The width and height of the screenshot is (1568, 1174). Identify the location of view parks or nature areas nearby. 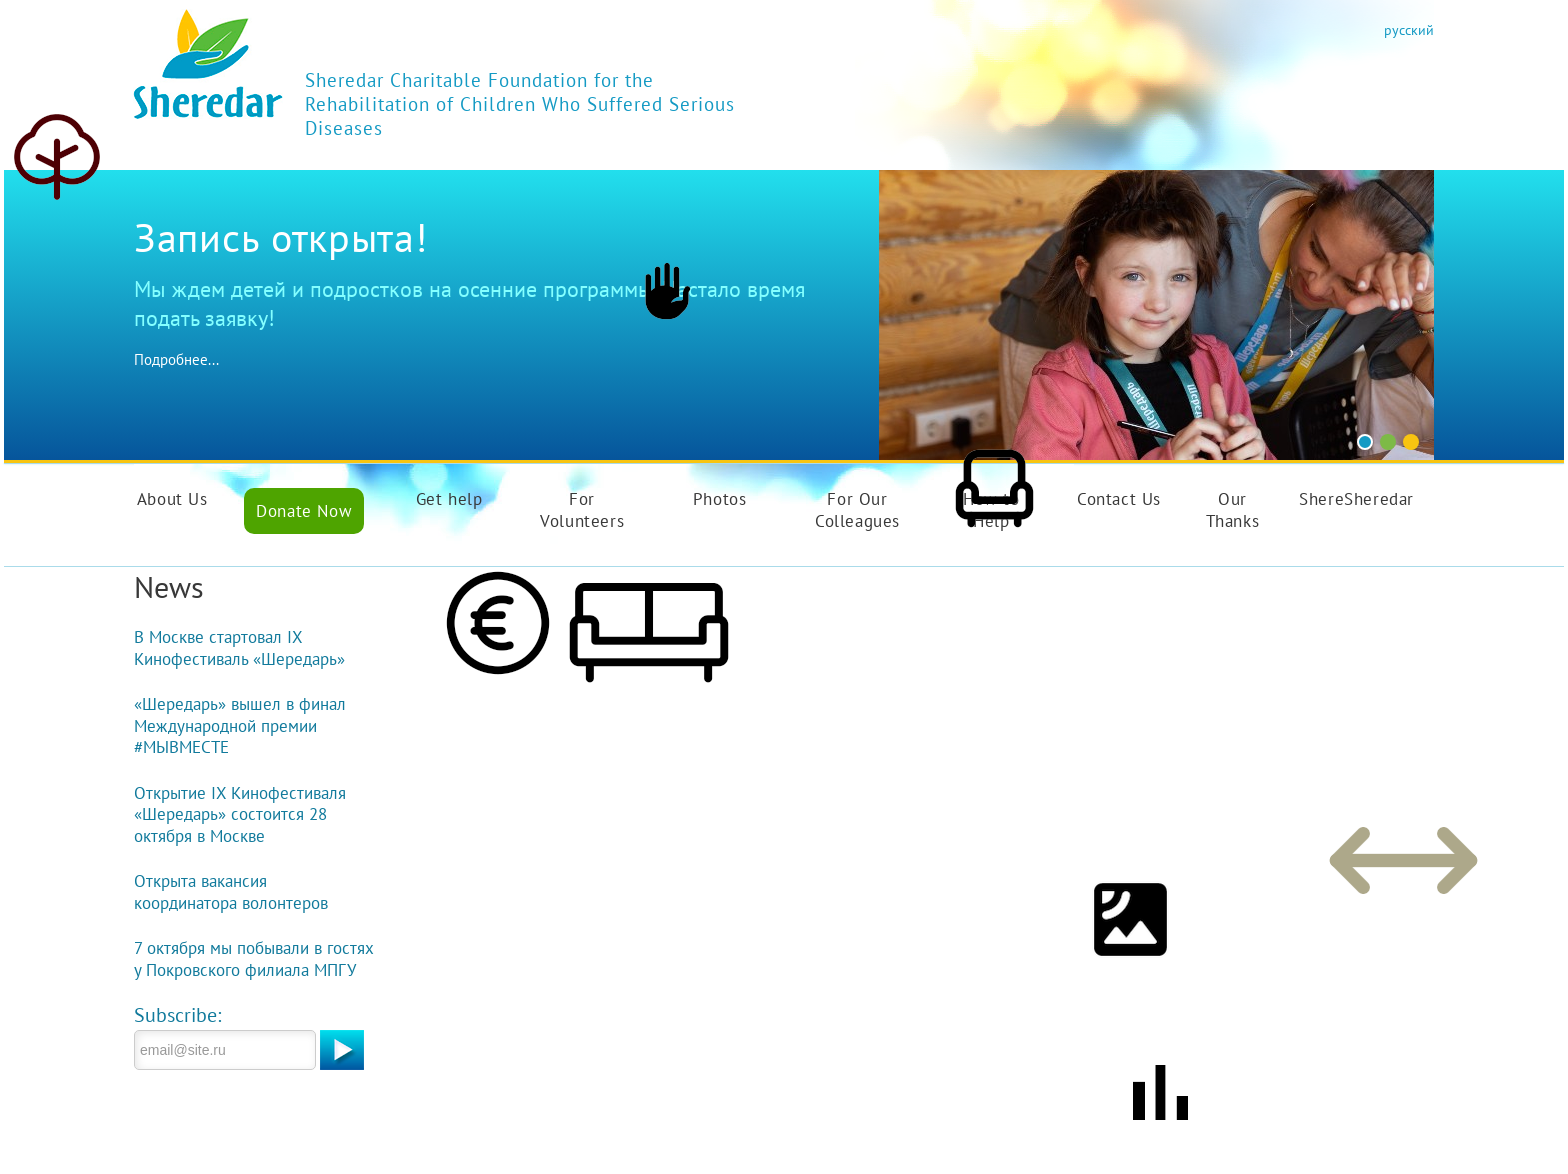
(57, 157).